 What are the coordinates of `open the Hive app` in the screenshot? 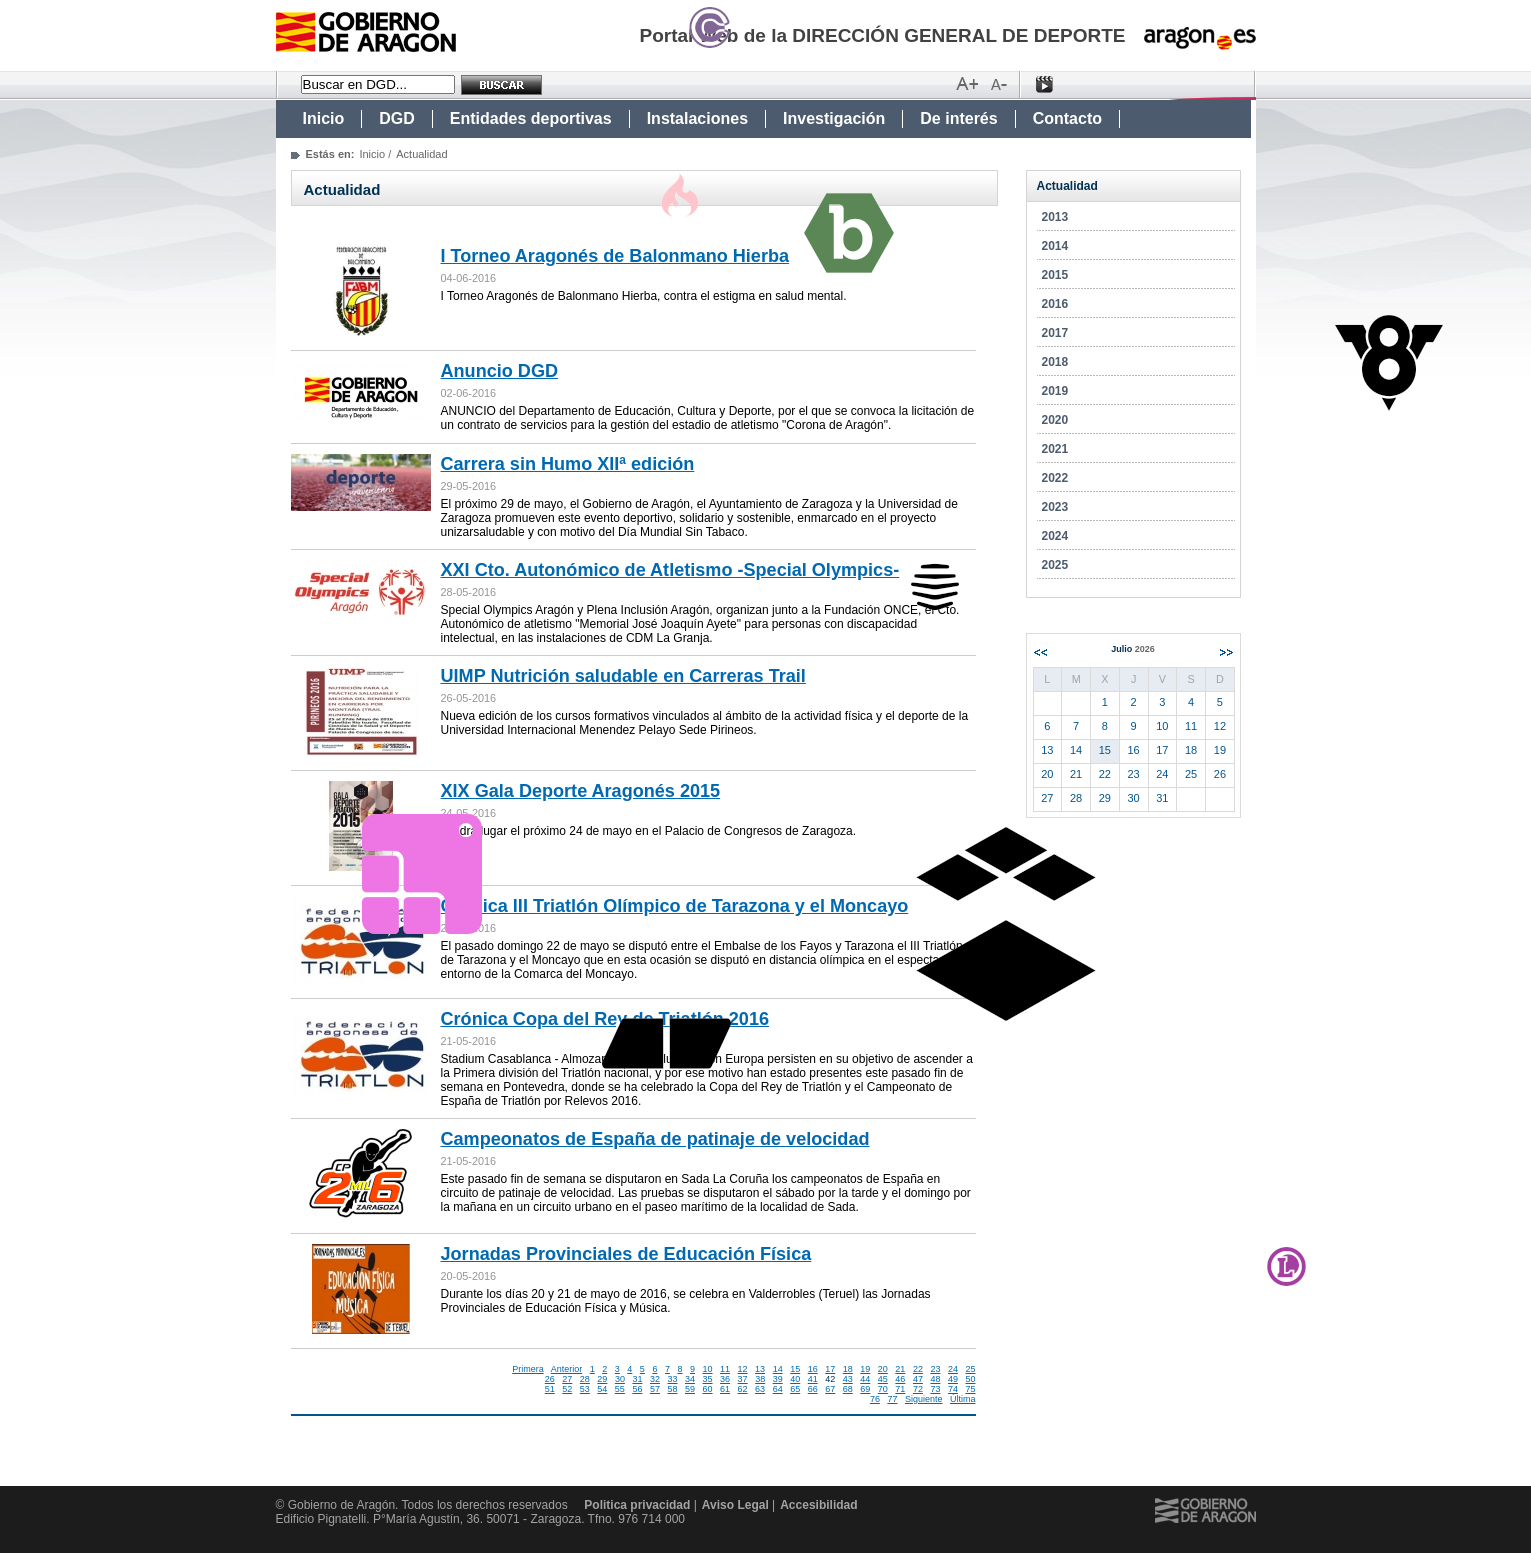 It's located at (935, 587).